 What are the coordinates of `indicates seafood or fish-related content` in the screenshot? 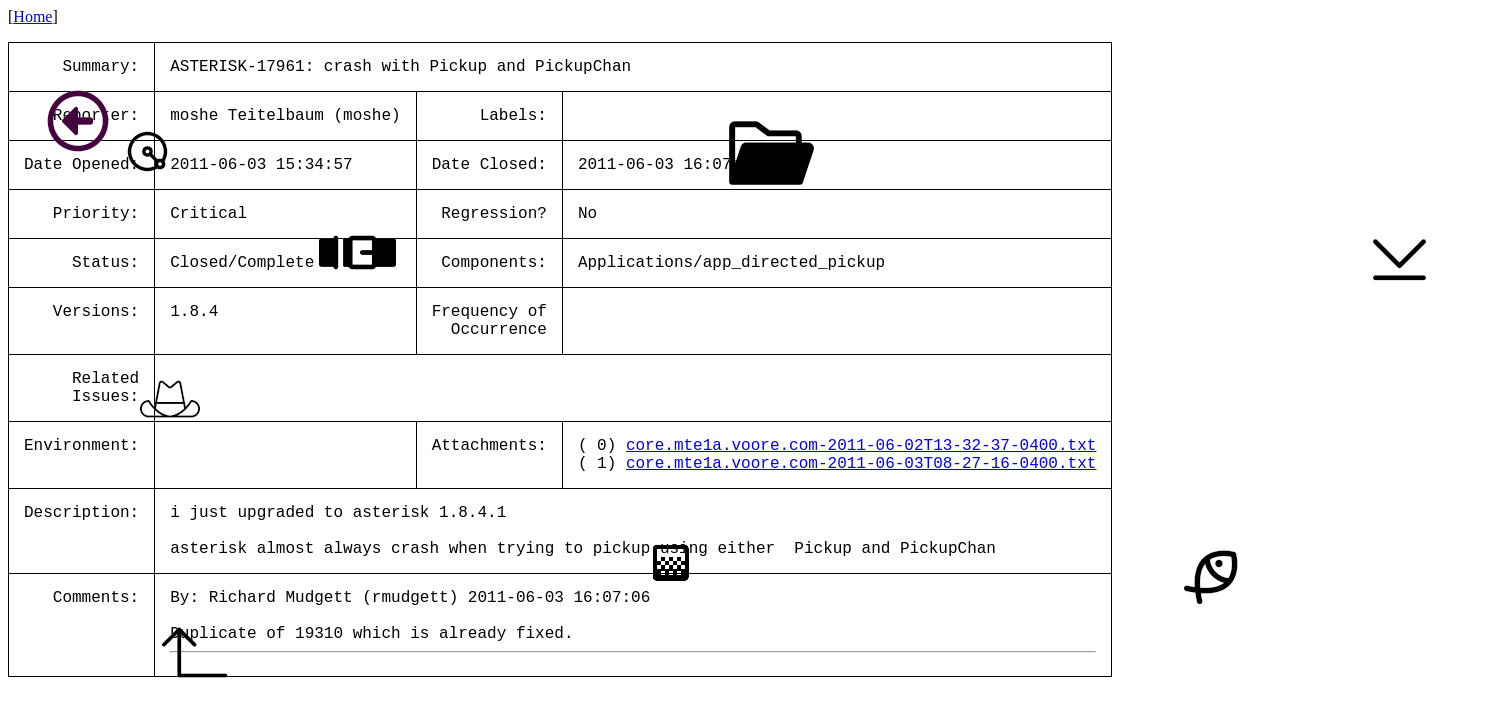 It's located at (1212, 575).